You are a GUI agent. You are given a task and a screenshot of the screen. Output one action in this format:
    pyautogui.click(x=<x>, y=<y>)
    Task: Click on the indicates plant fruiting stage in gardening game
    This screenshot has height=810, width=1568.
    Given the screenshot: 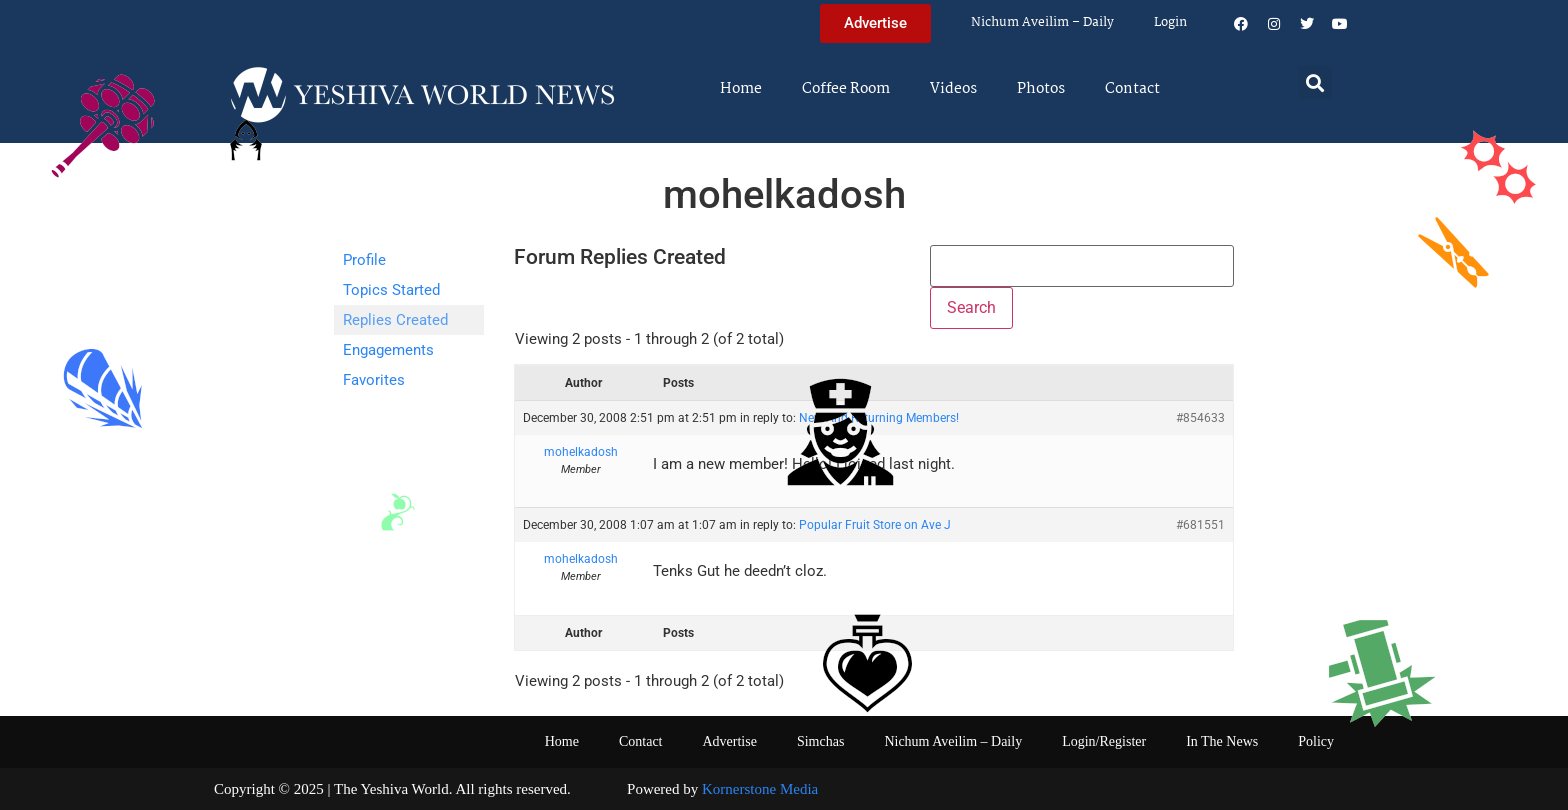 What is the action you would take?
    pyautogui.click(x=397, y=512)
    